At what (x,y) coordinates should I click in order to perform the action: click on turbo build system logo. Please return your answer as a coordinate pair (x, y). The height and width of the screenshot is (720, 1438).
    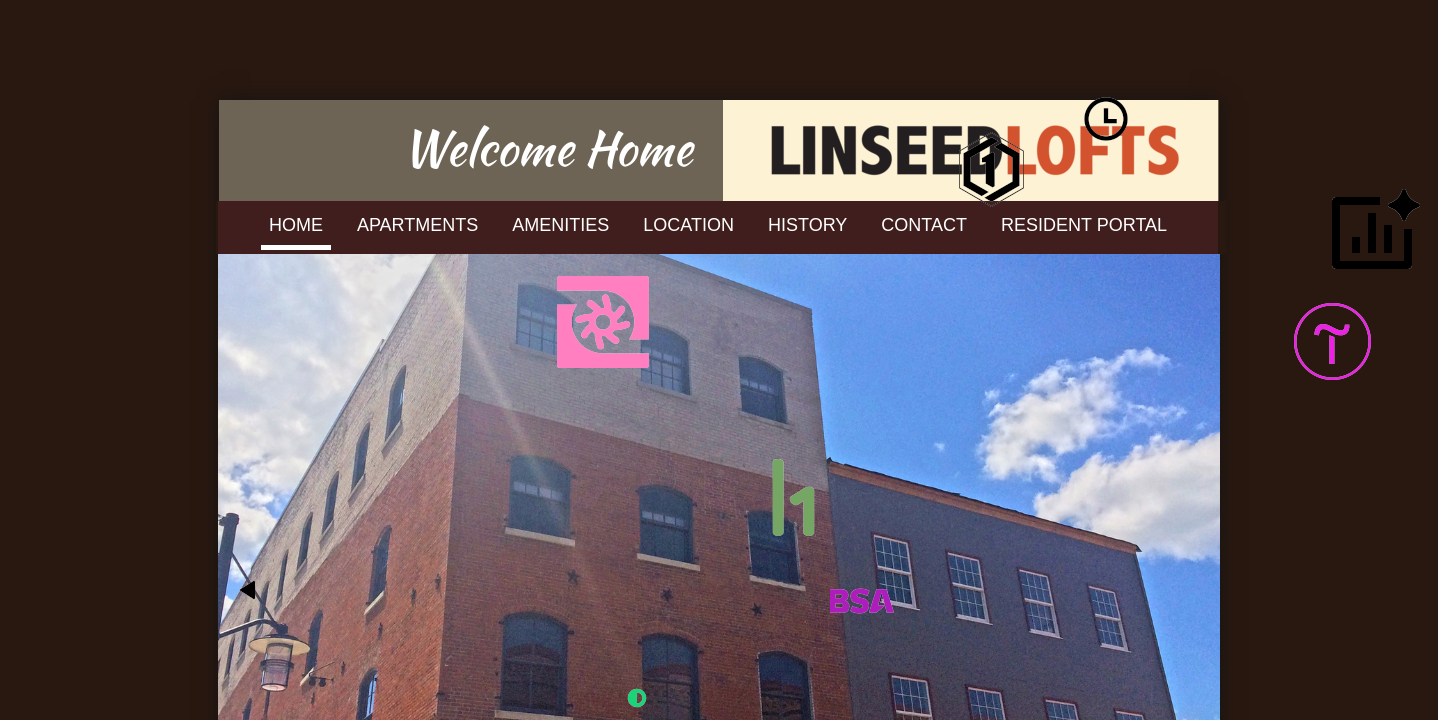
    Looking at the image, I should click on (603, 322).